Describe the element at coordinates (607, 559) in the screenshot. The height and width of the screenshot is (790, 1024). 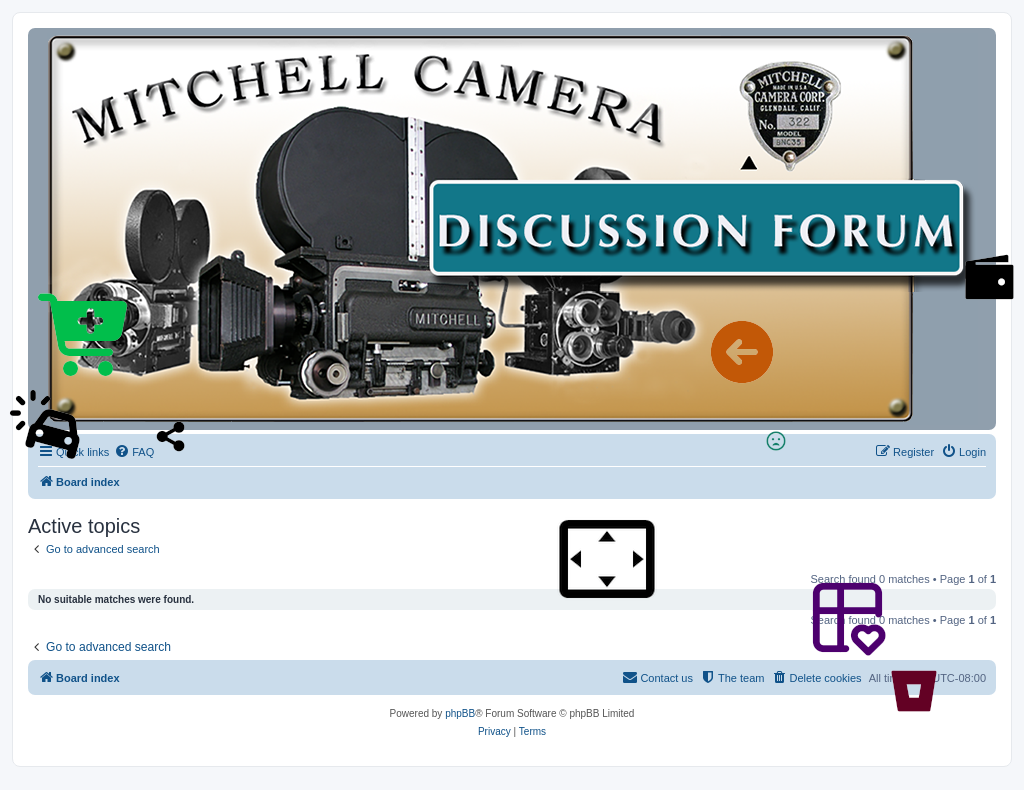
I see `adjust display overscan settings` at that location.